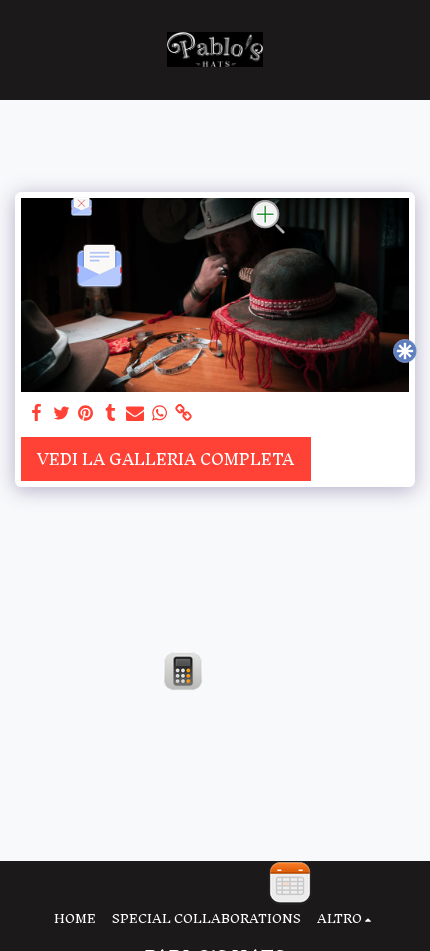  I want to click on mark email as spam or junk, so click(81, 207).